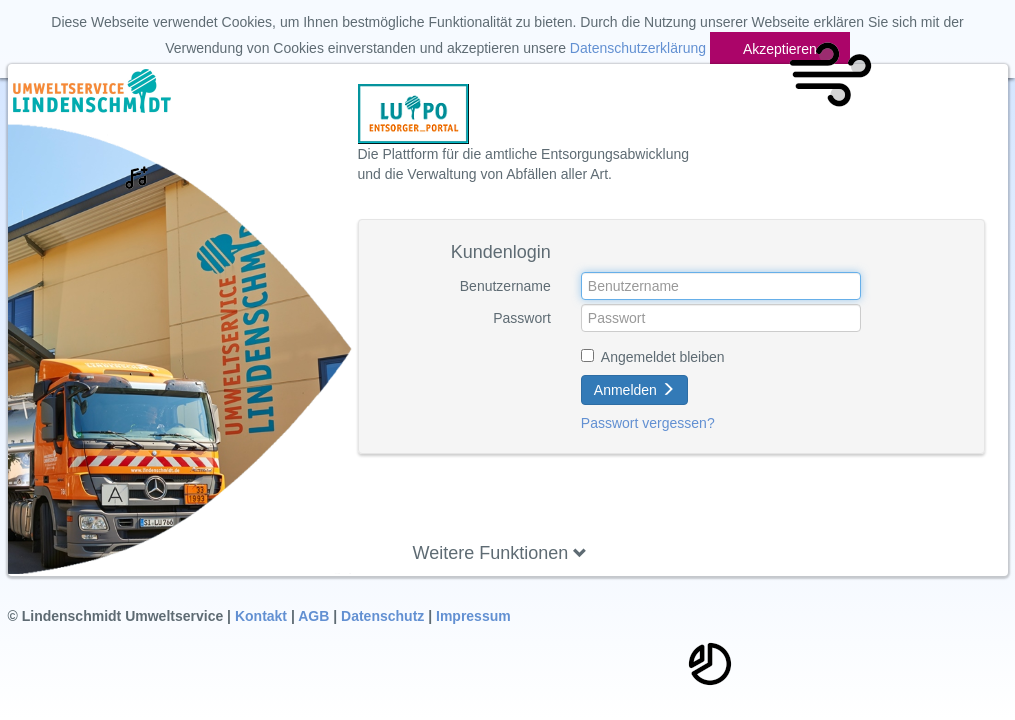  I want to click on add a new song to playlist, so click(137, 178).